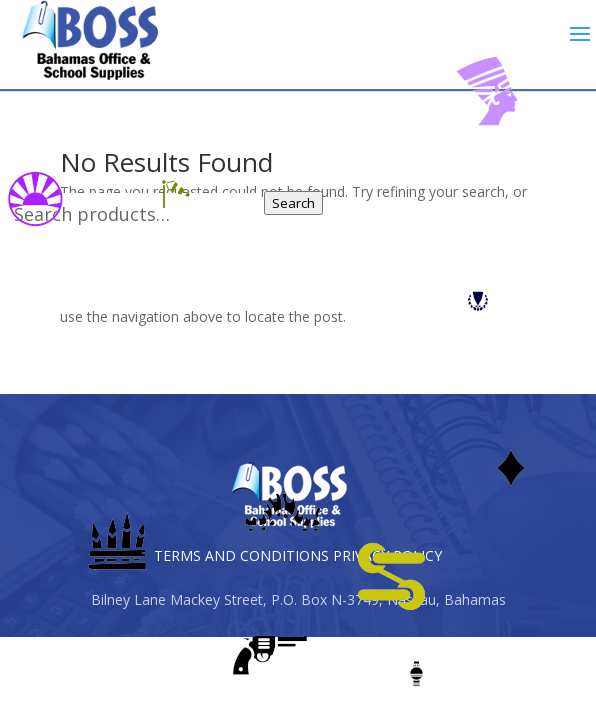 The image size is (596, 720). Describe the element at coordinates (416, 673) in the screenshot. I see `access broadcast or streaming settings` at that location.